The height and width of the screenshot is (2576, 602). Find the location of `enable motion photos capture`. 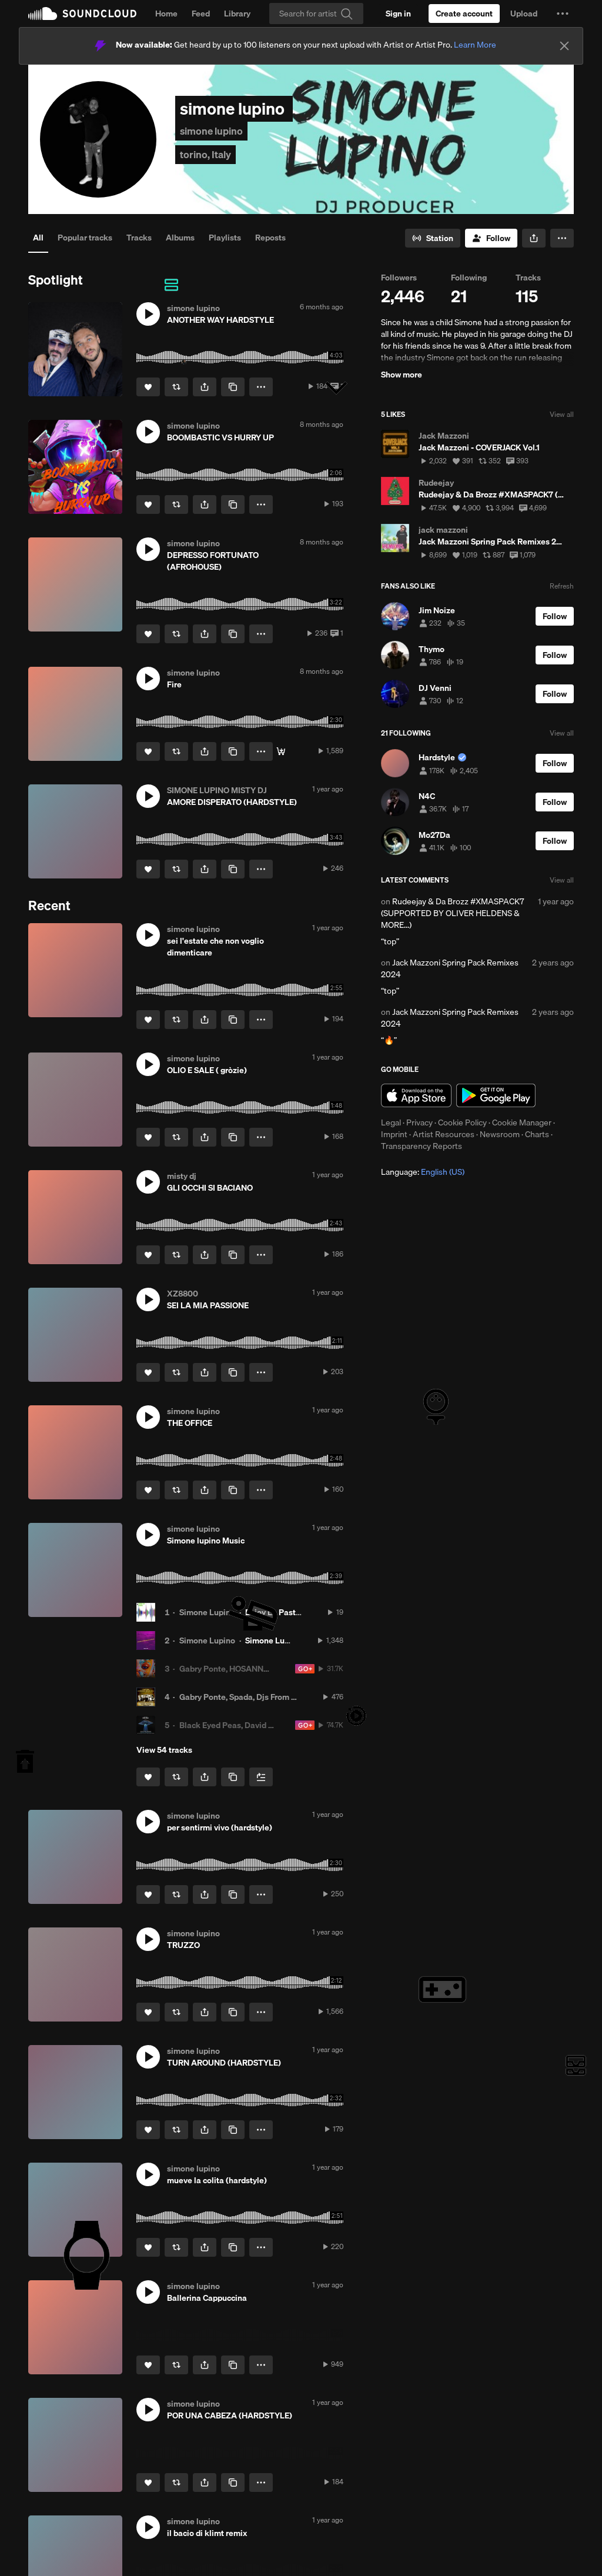

enable motion photos capture is located at coordinates (356, 1716).